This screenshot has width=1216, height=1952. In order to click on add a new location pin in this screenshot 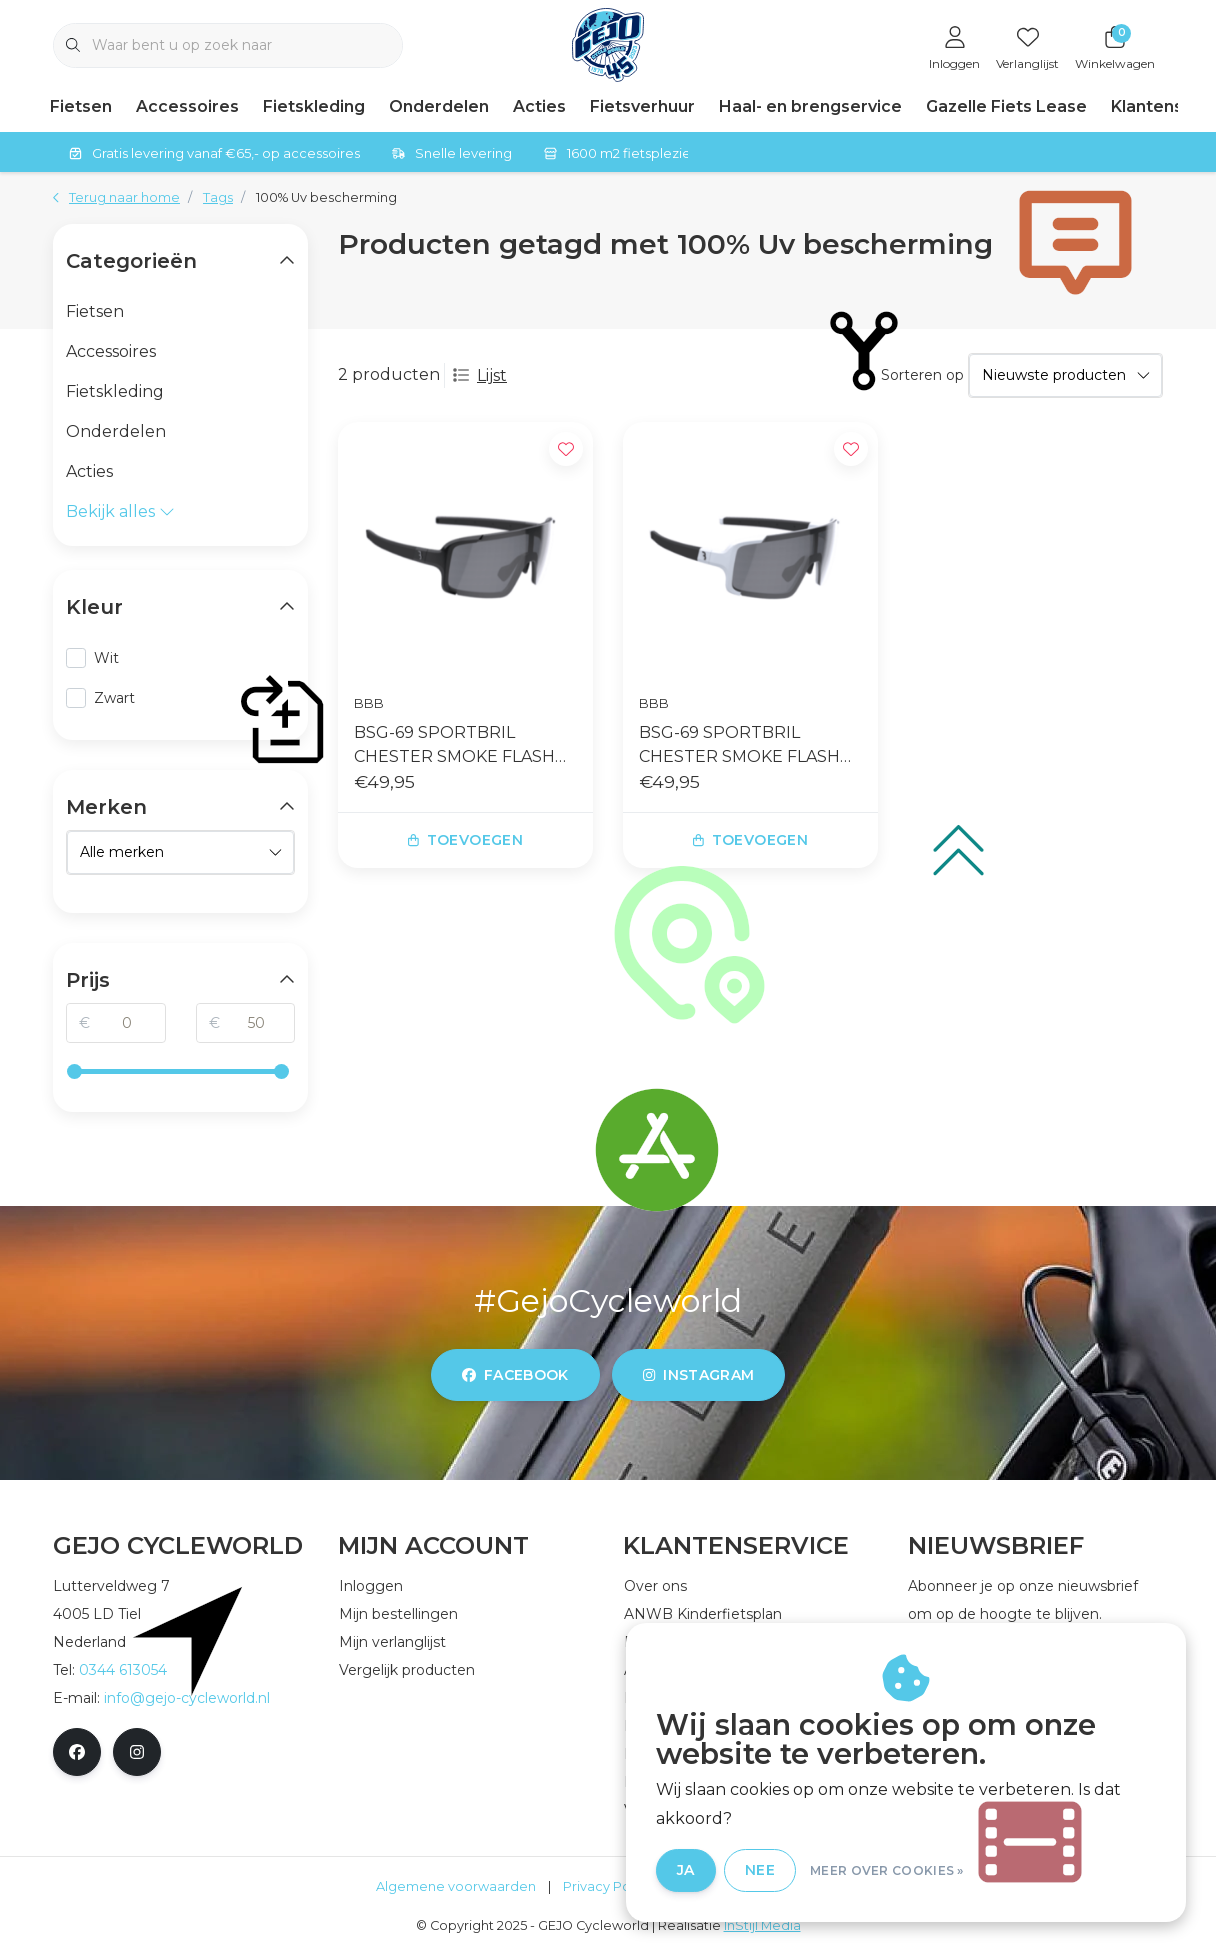, I will do `click(682, 941)`.